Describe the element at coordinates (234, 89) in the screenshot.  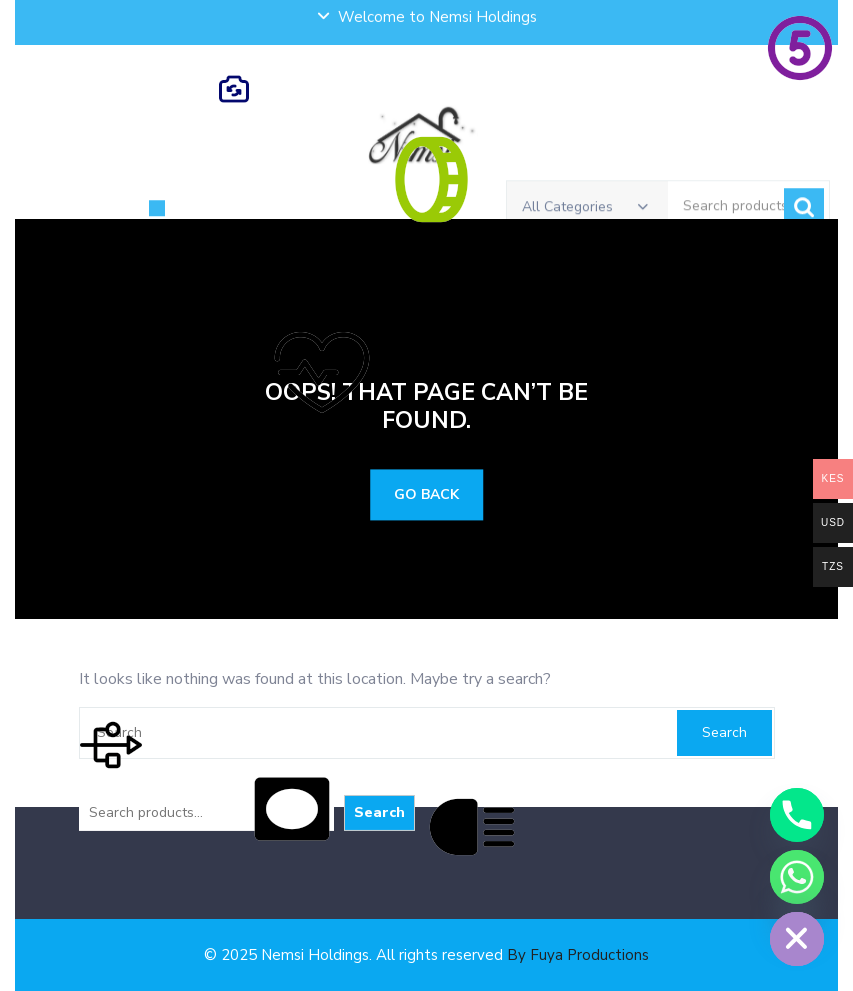
I see `switch between front and rear camera` at that location.